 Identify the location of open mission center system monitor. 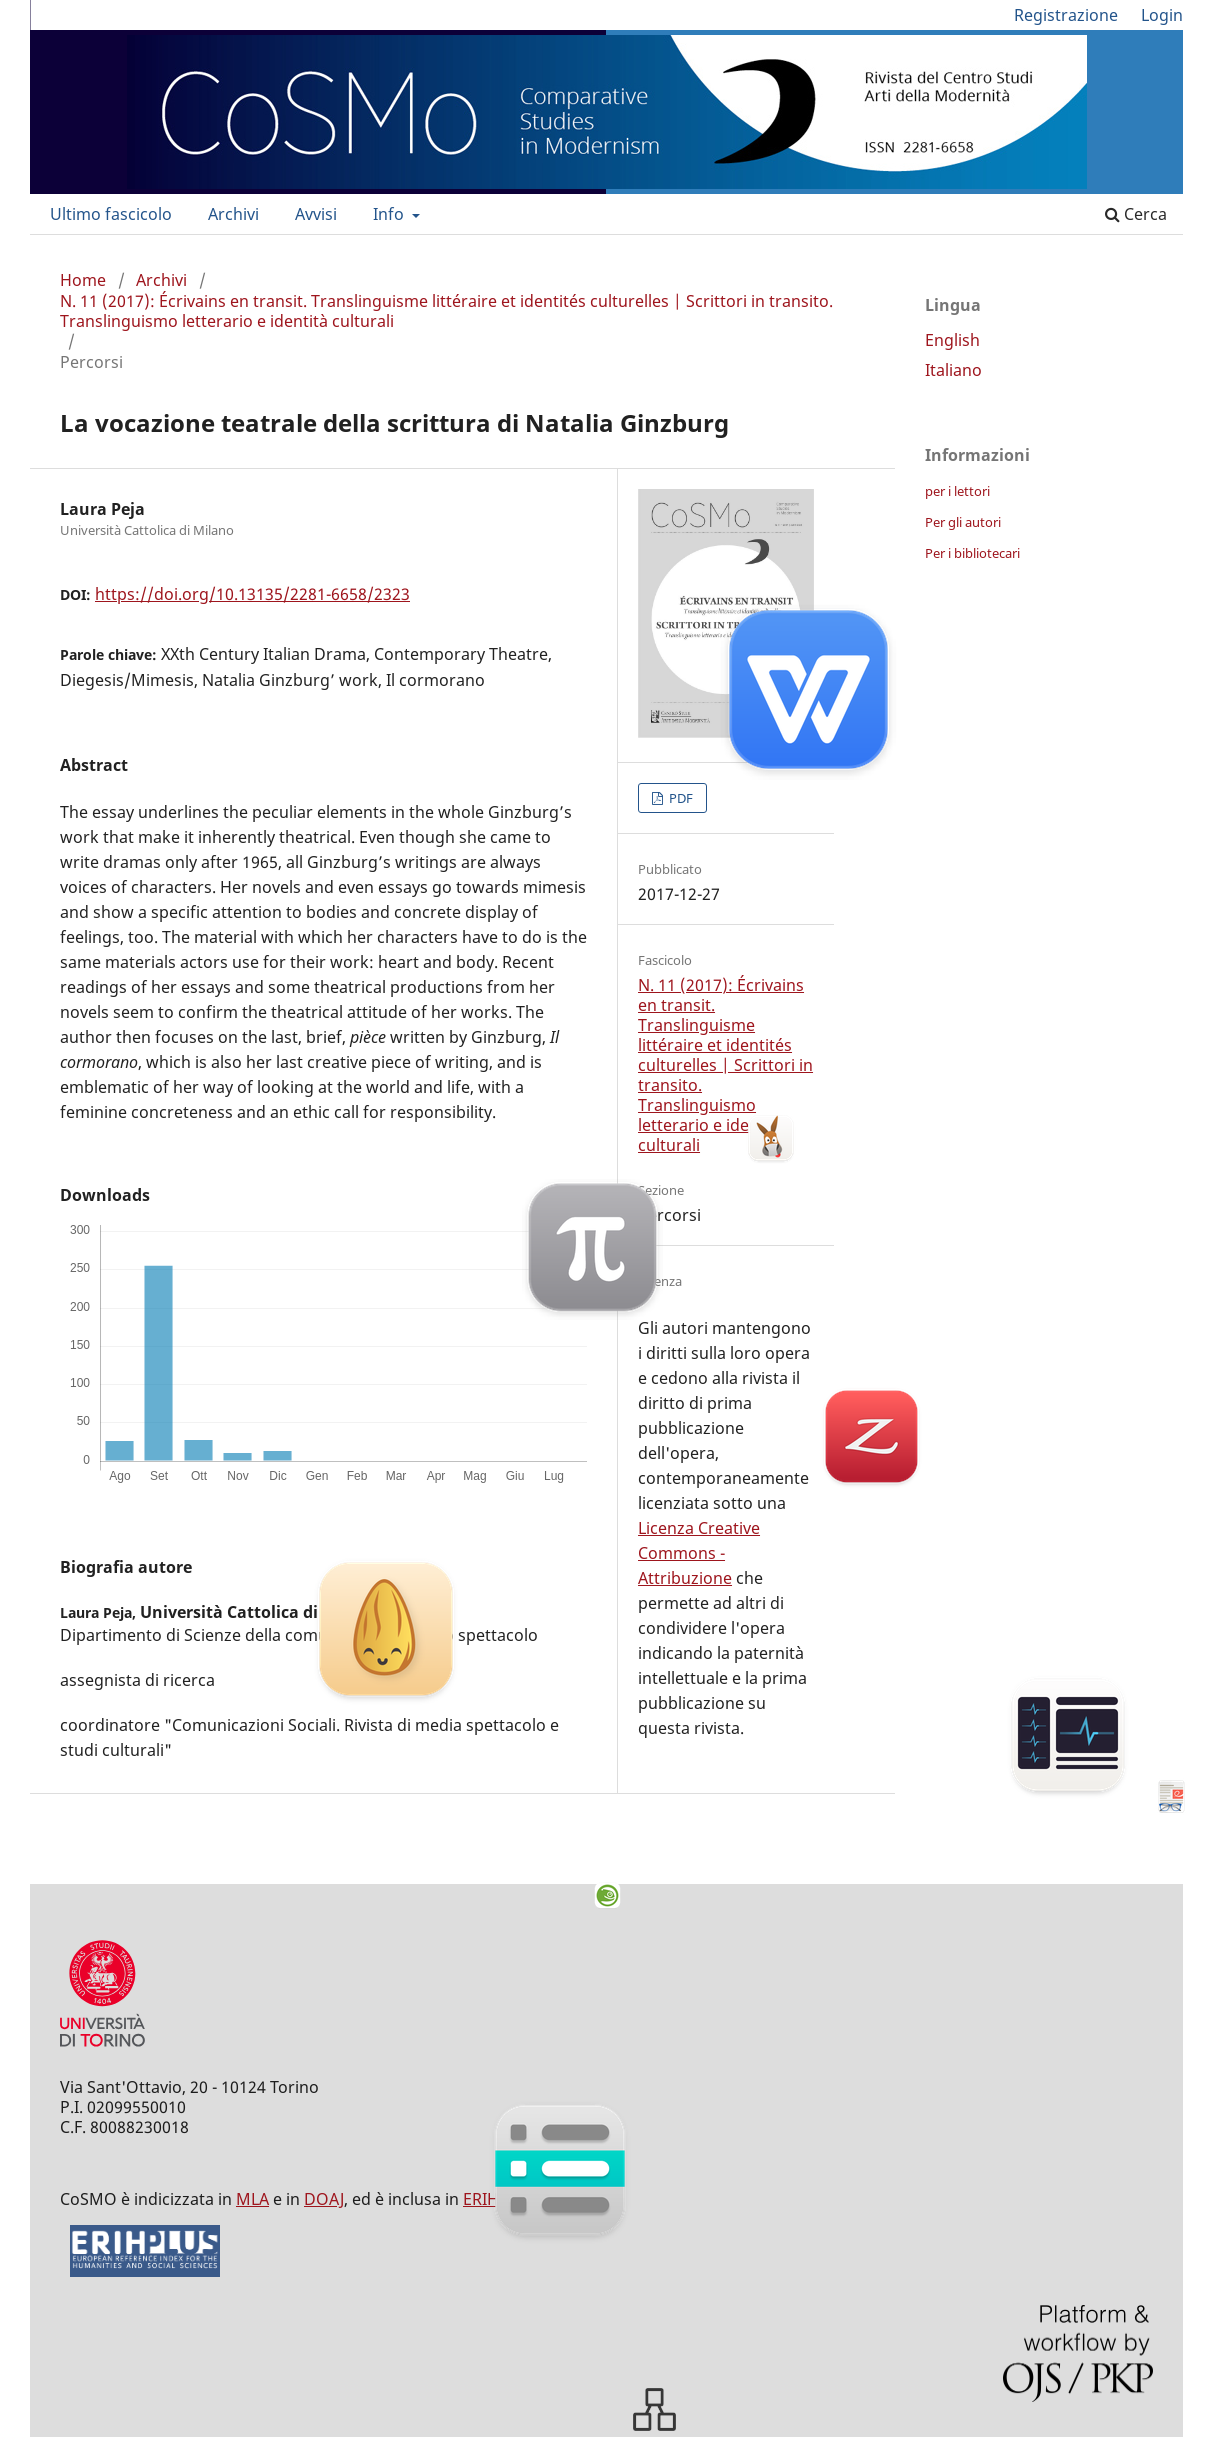
(1068, 1735).